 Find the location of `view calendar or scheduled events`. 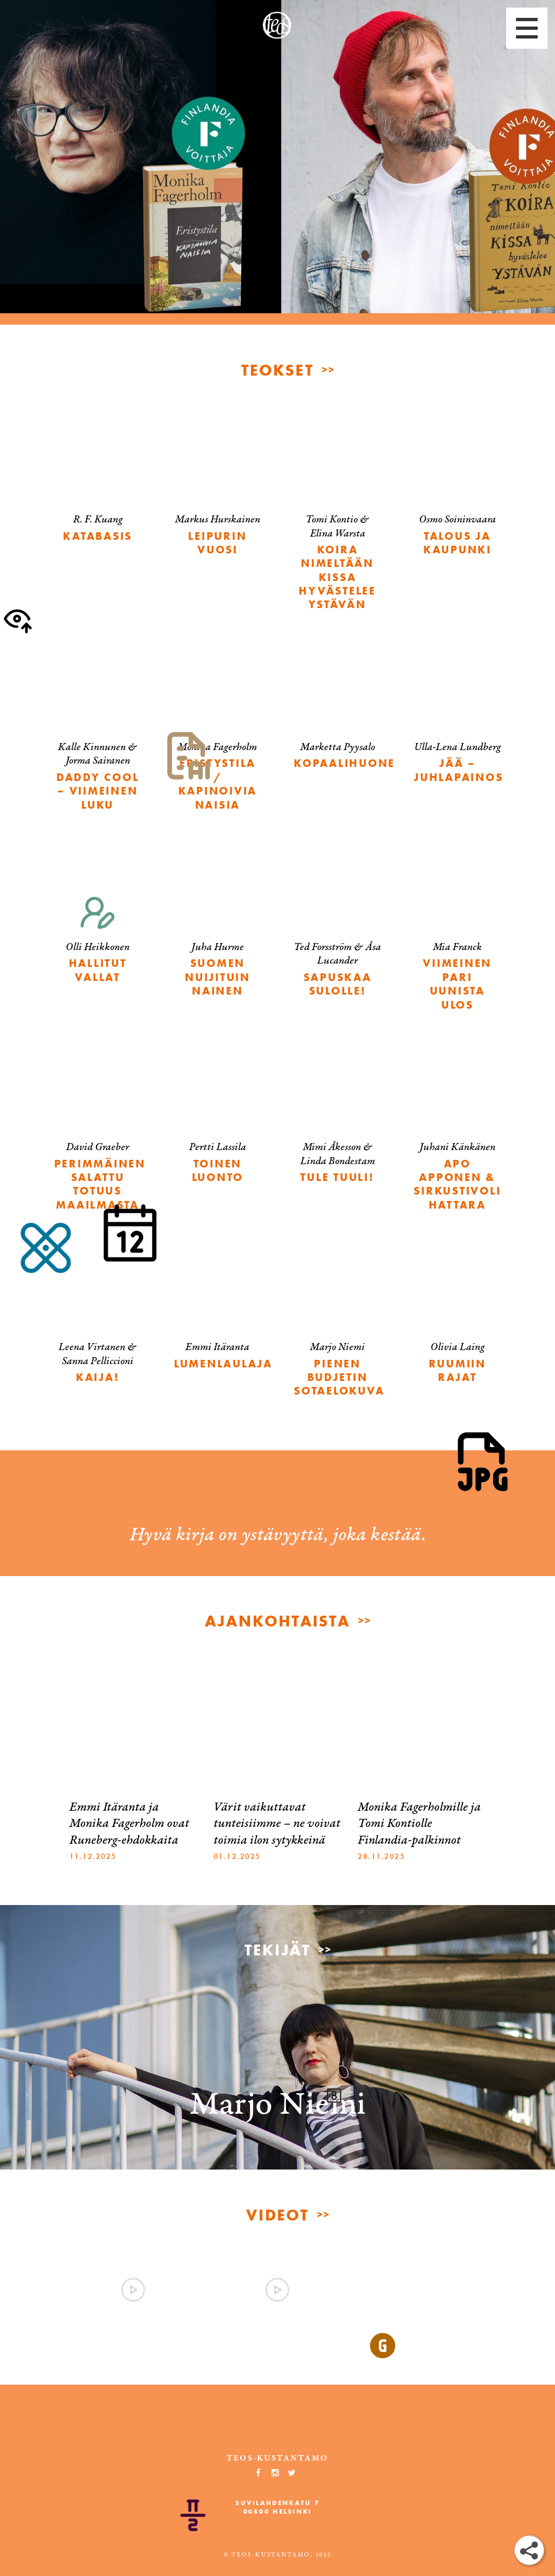

view calendar or scheduled events is located at coordinates (130, 1235).